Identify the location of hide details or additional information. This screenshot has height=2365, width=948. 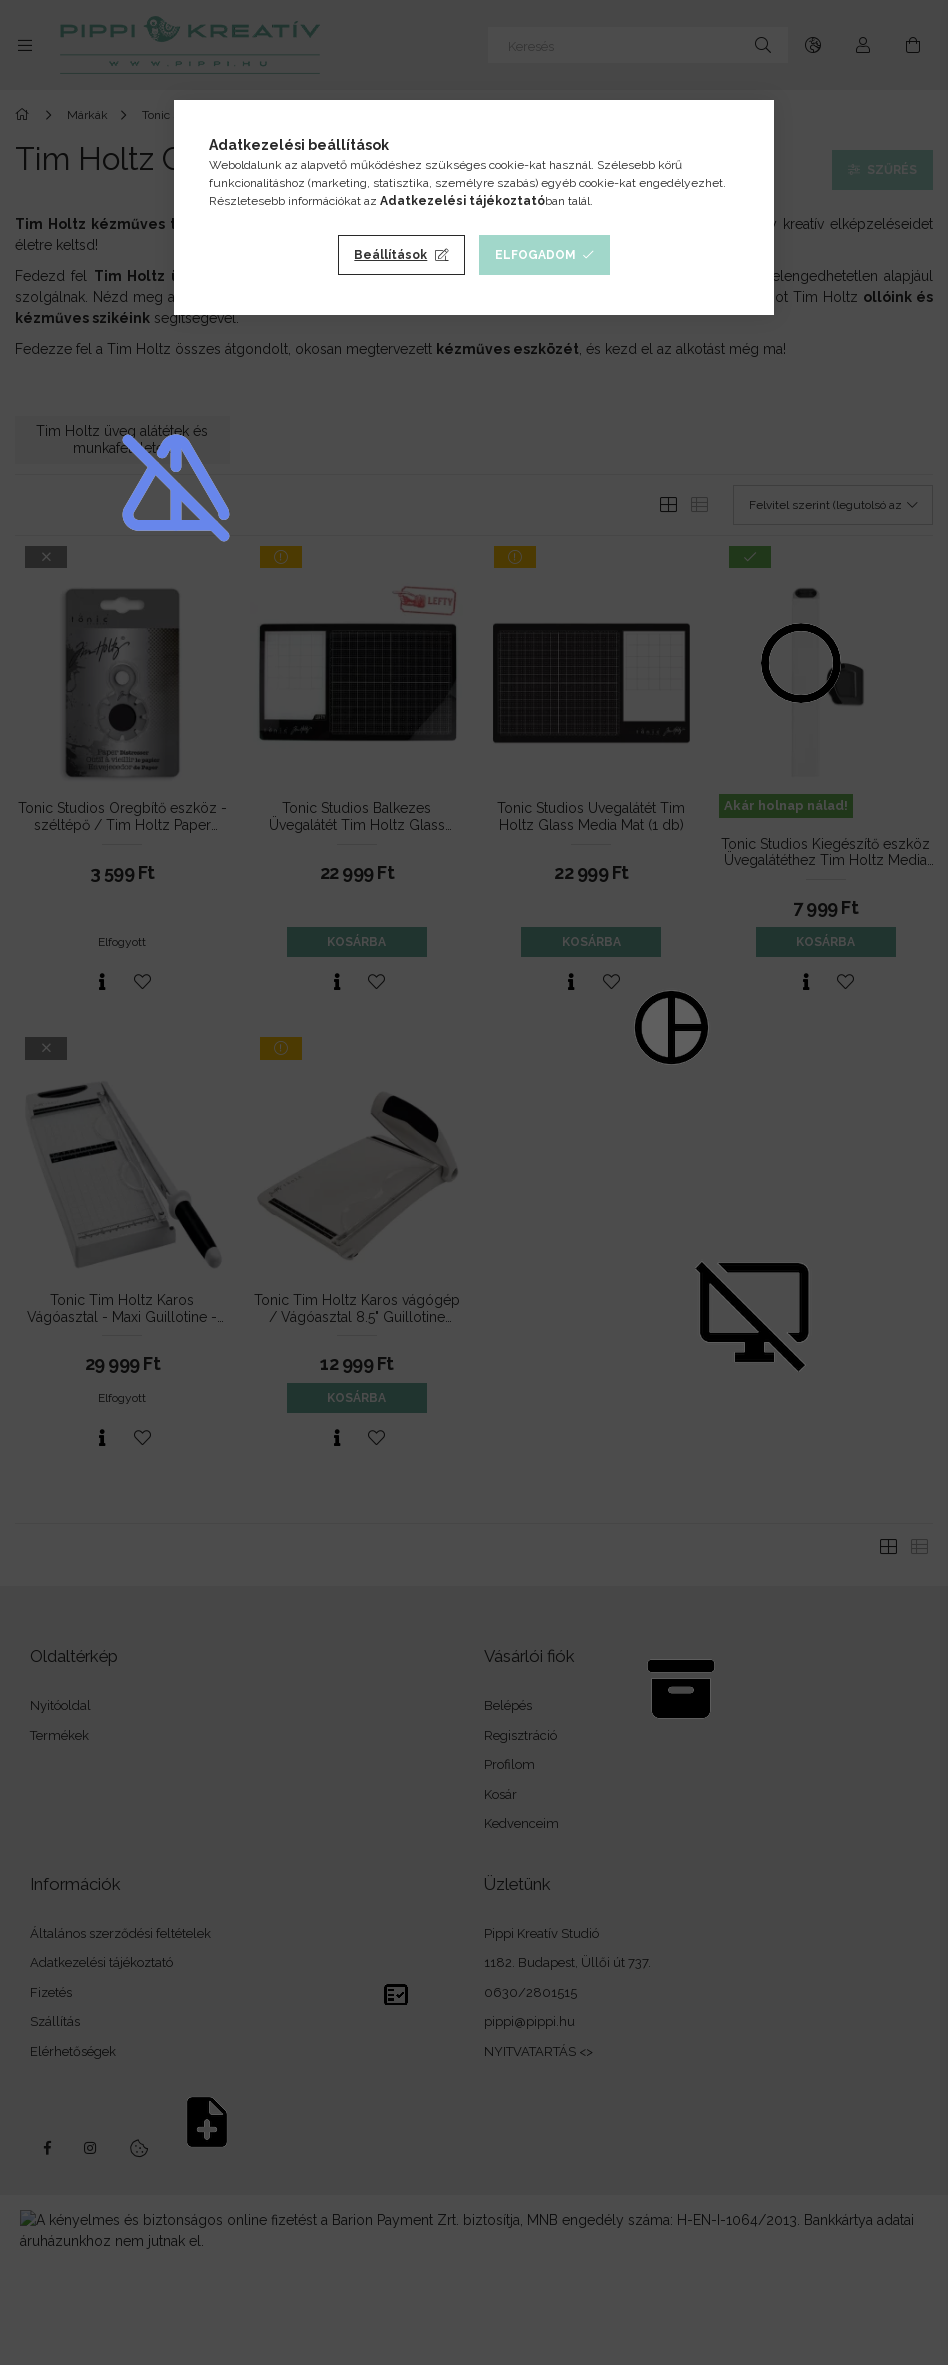
(176, 488).